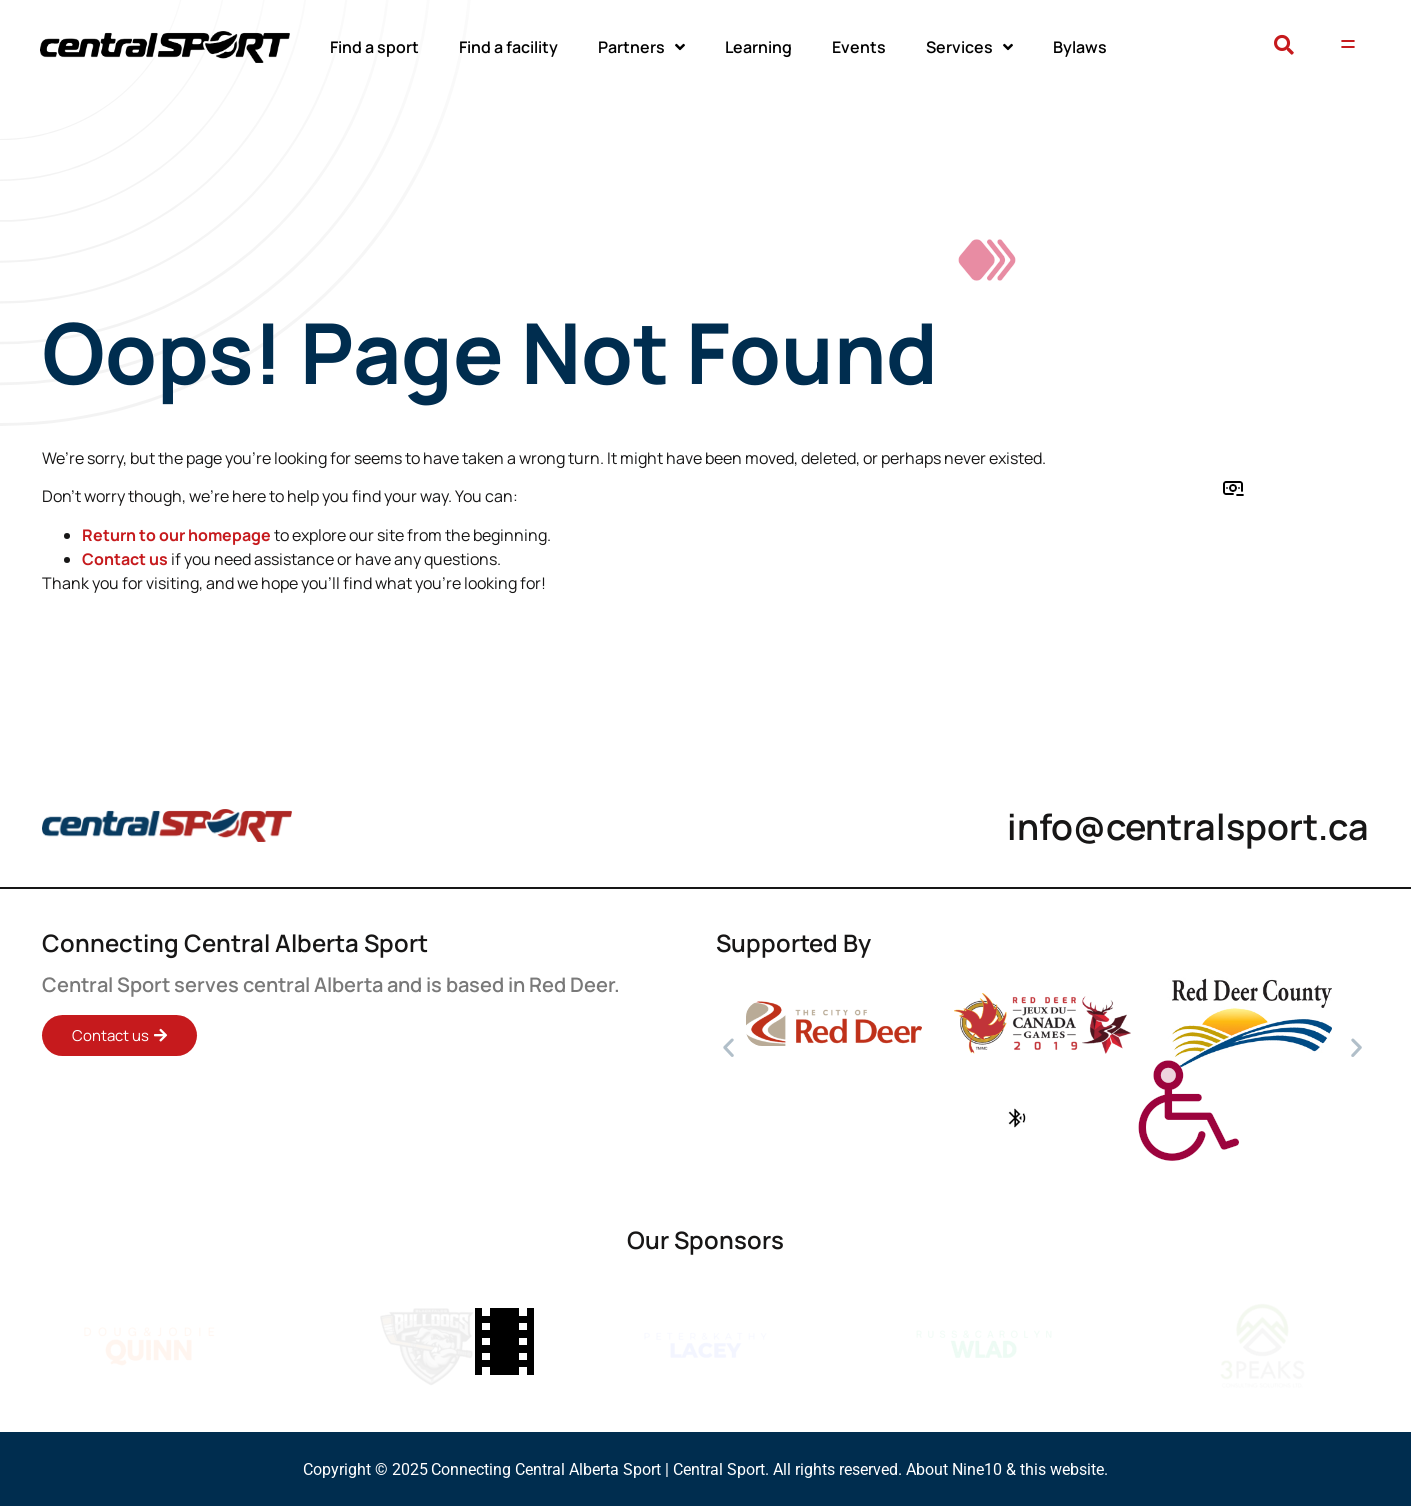 The width and height of the screenshot is (1411, 1506). Describe the element at coordinates (1017, 1118) in the screenshot. I see `searching for nearby bluetooth devices` at that location.